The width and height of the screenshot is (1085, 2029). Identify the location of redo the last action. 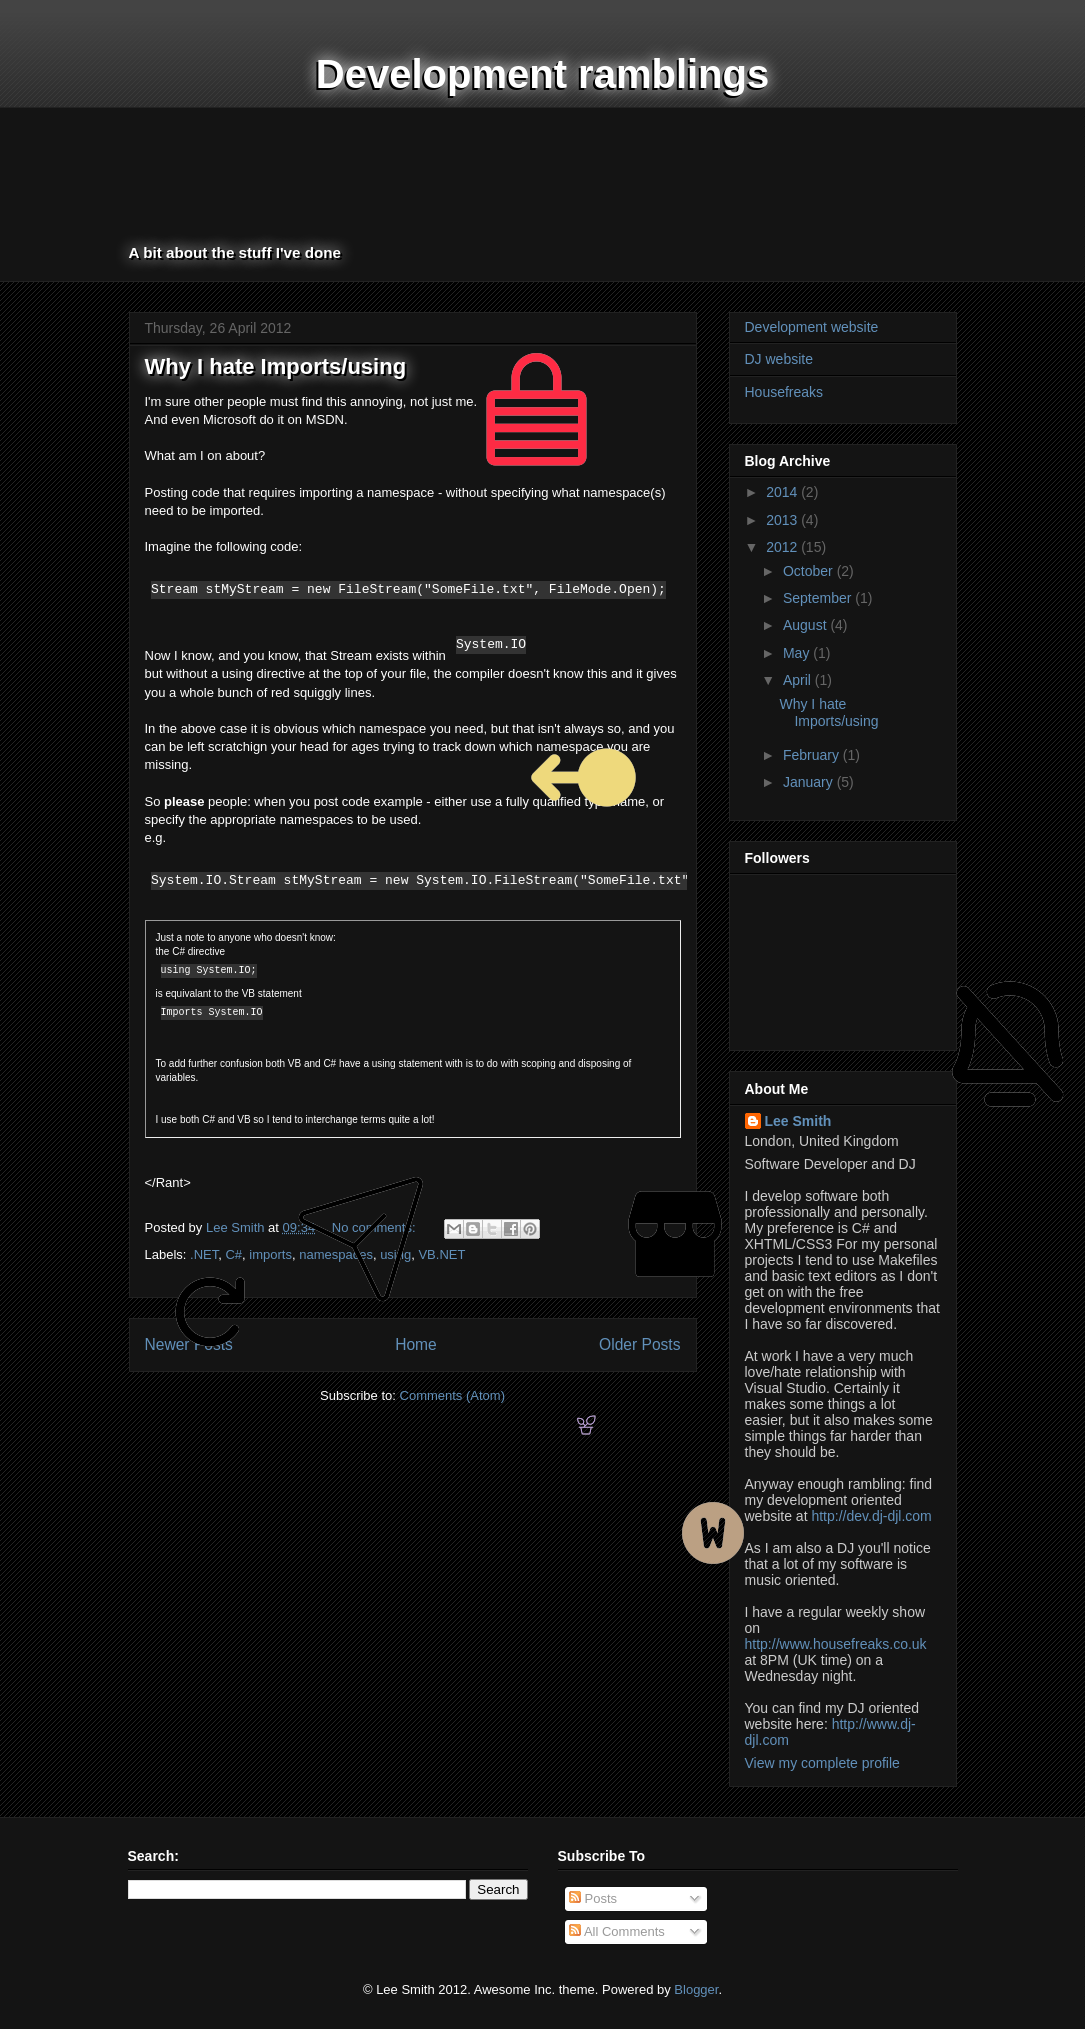
(210, 1312).